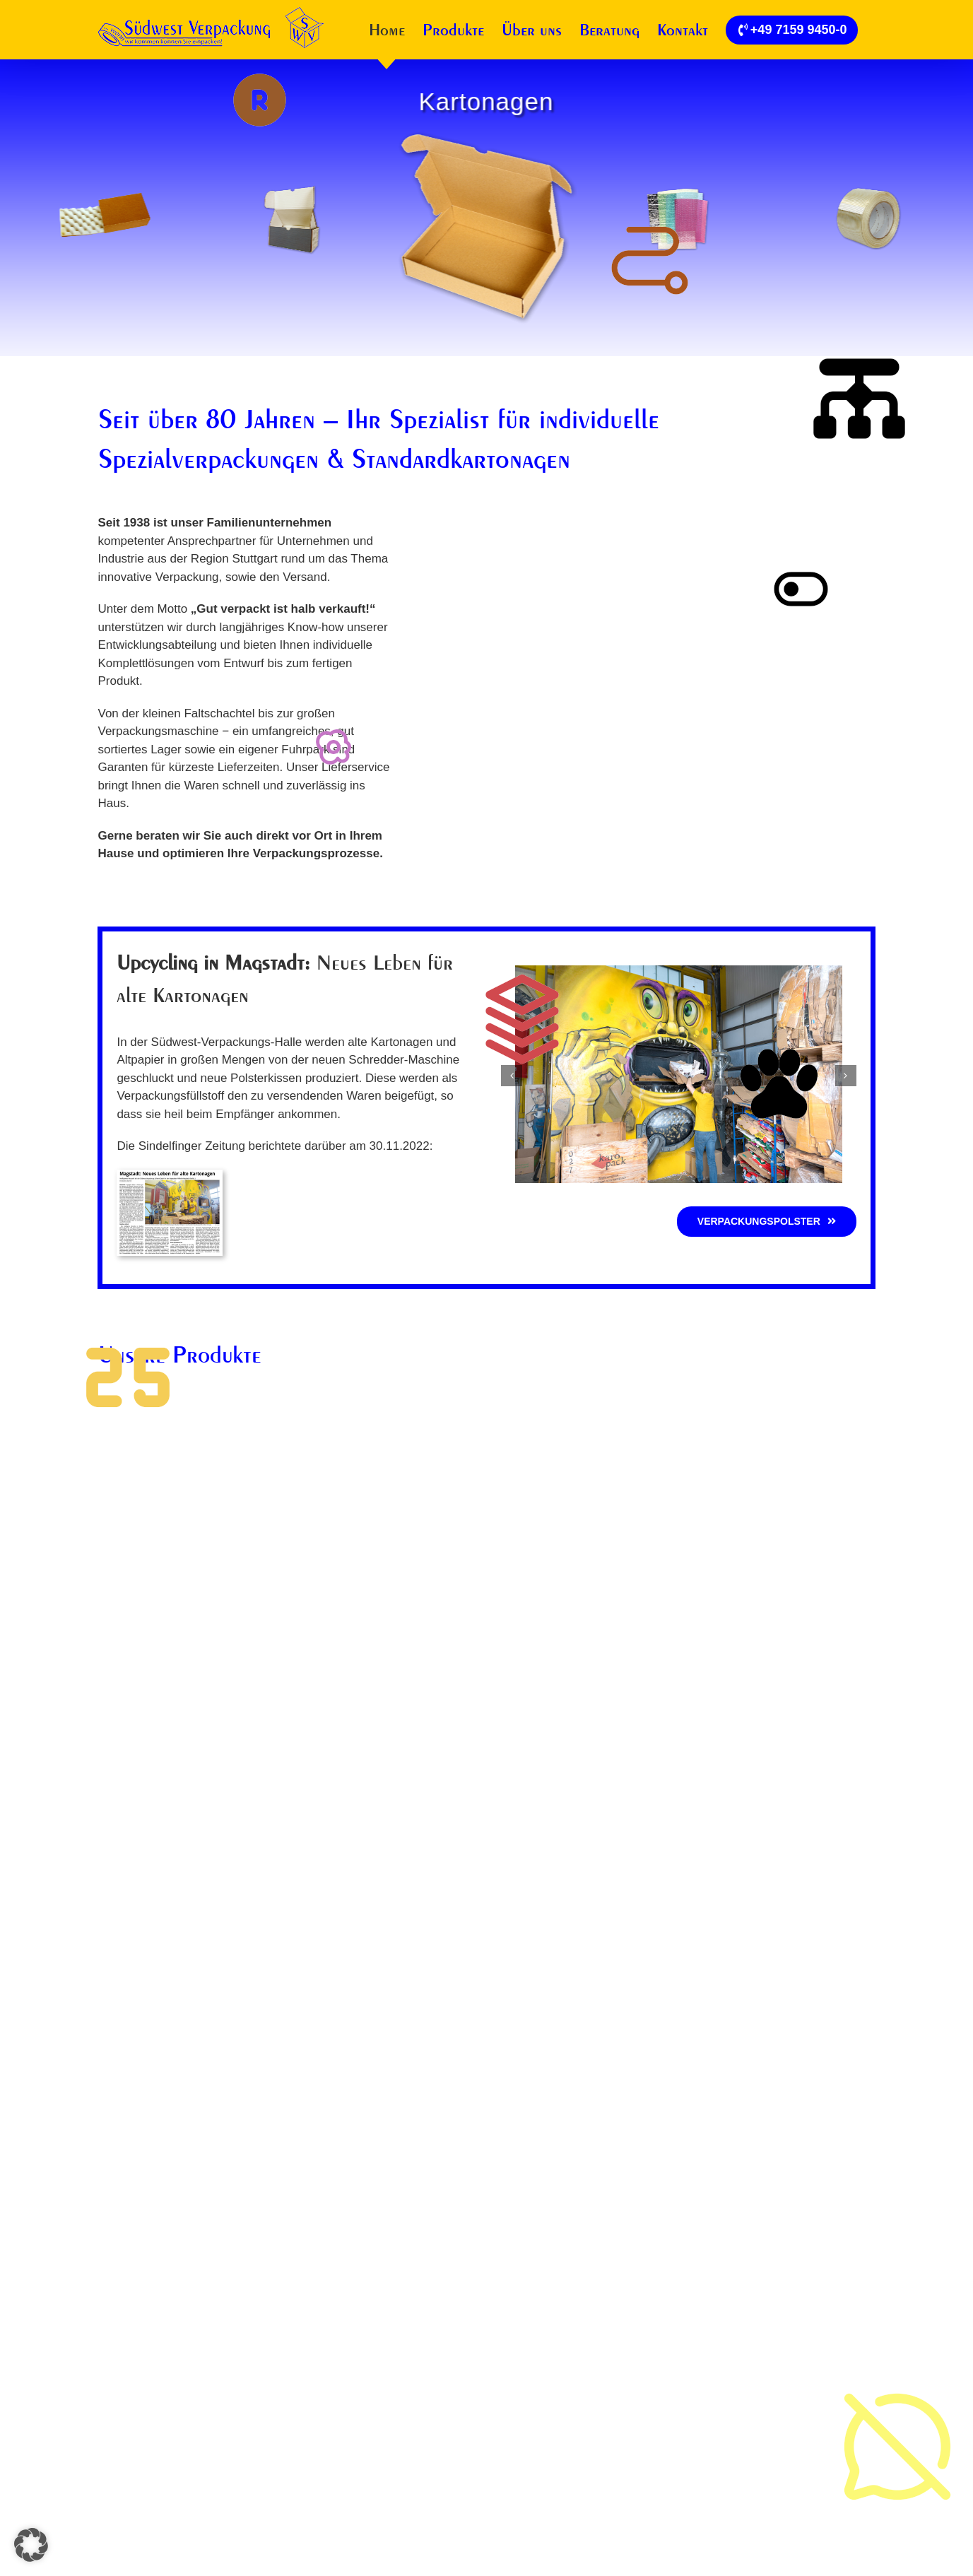 Image resolution: width=973 pixels, height=2576 pixels. What do you see at coordinates (522, 1019) in the screenshot?
I see `view layers or stacked items` at bounding box center [522, 1019].